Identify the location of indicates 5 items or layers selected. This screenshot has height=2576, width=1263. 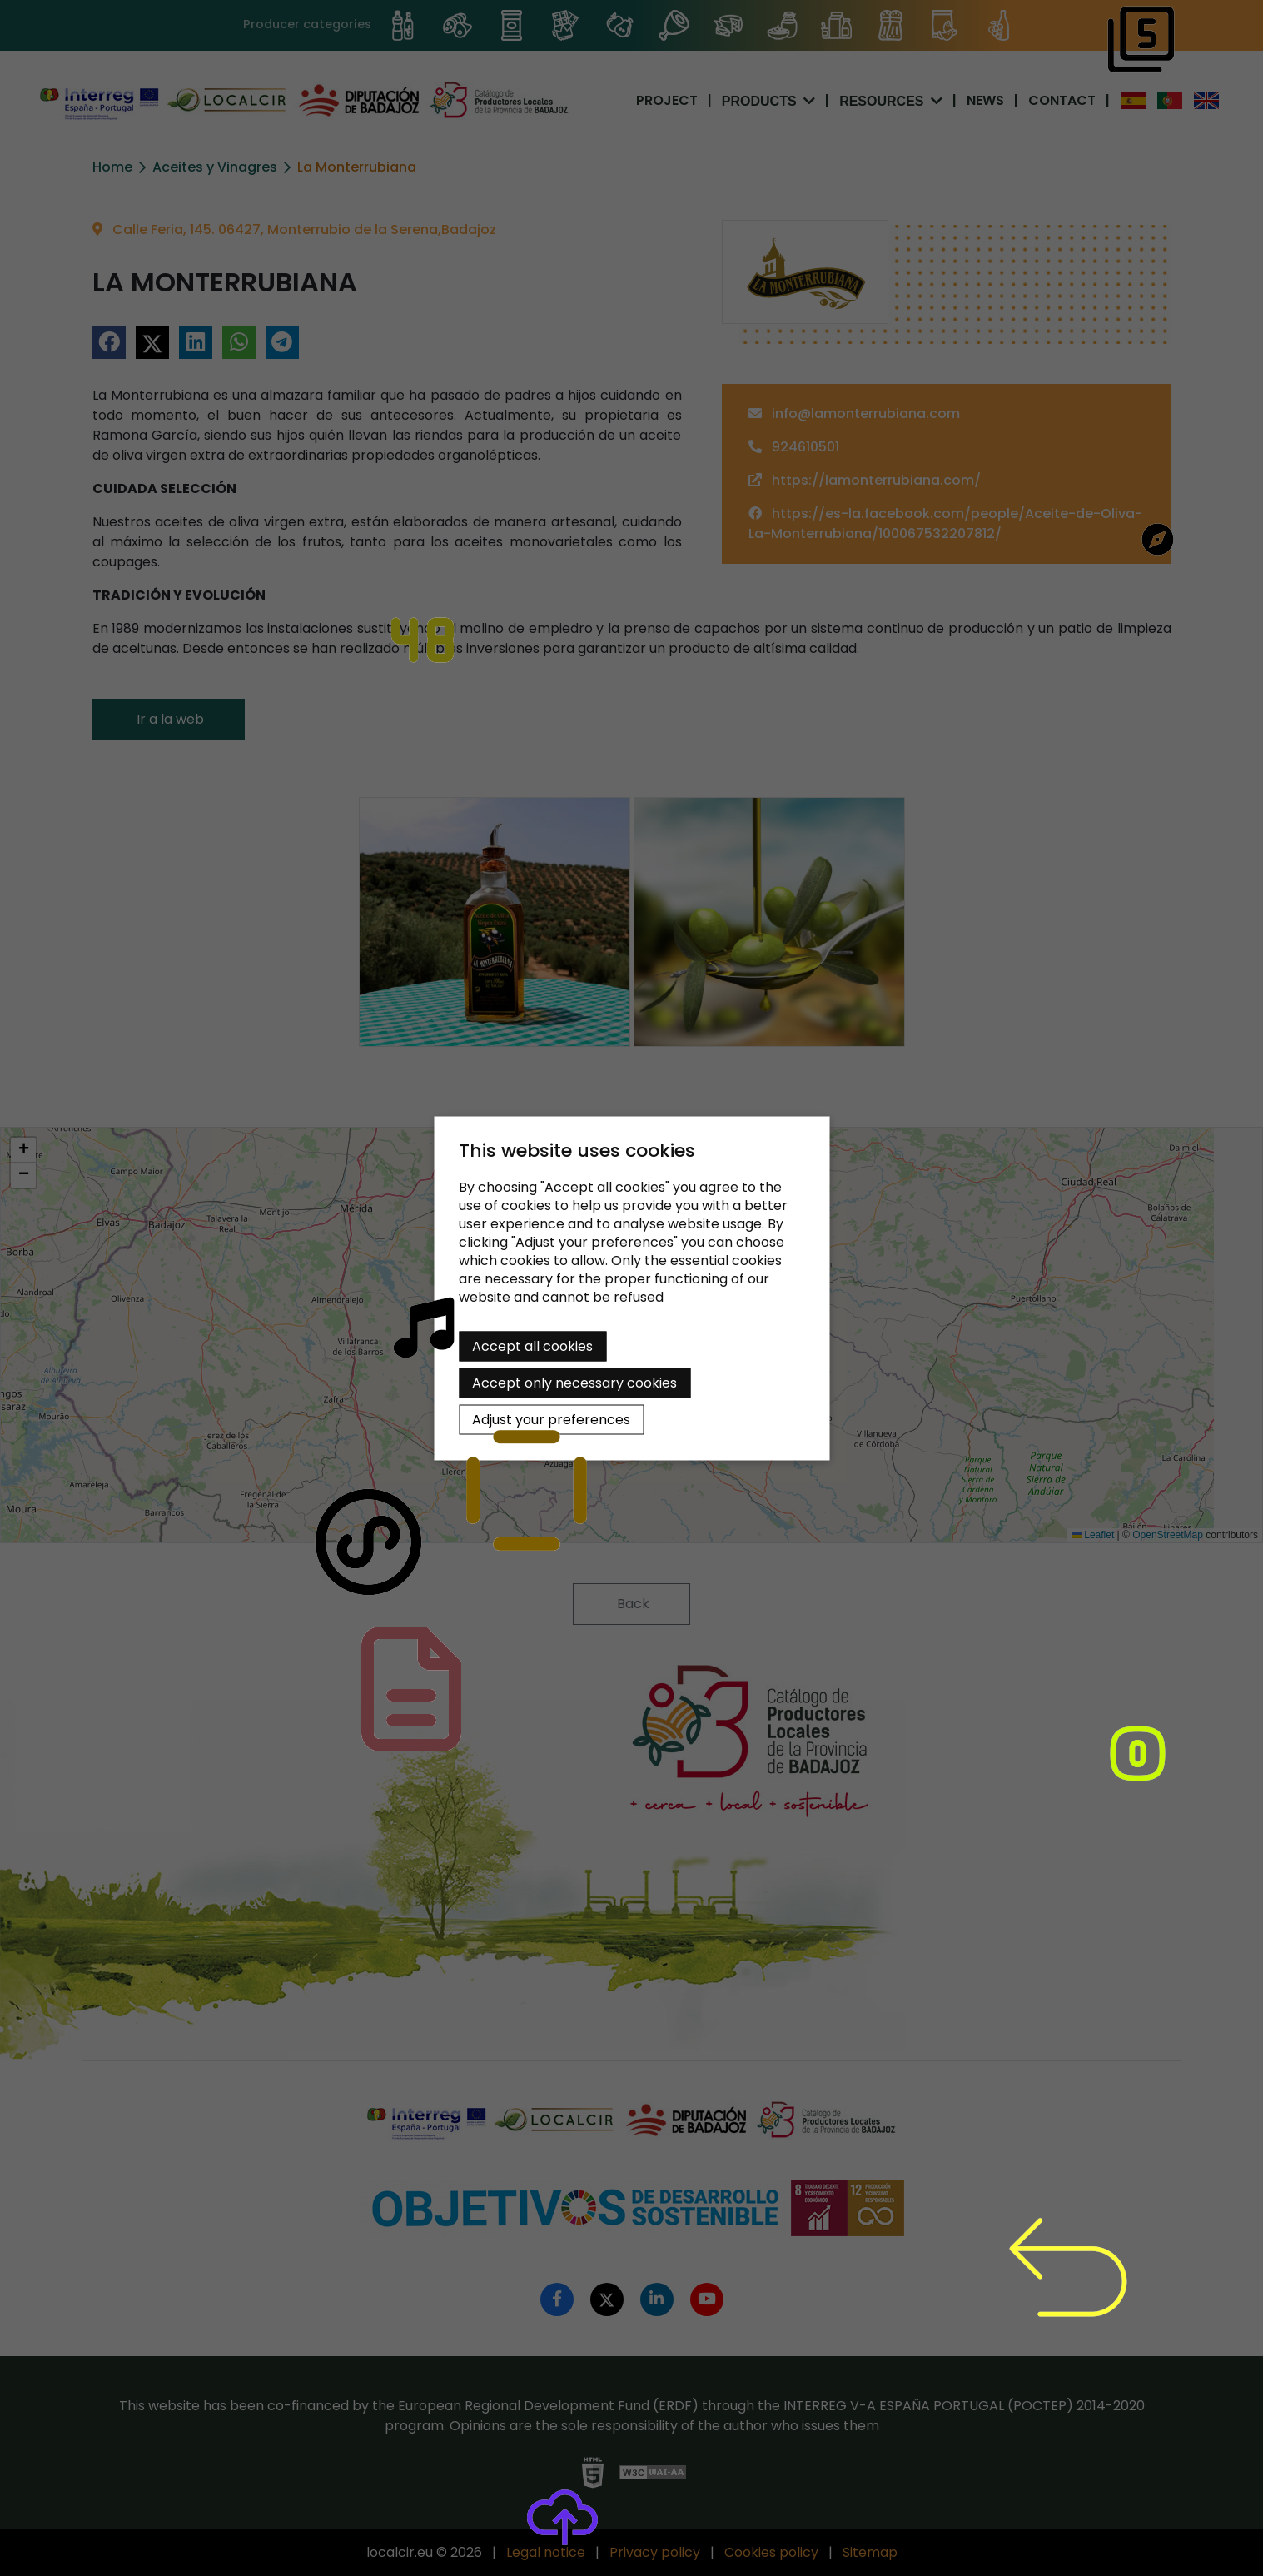
(1141, 39).